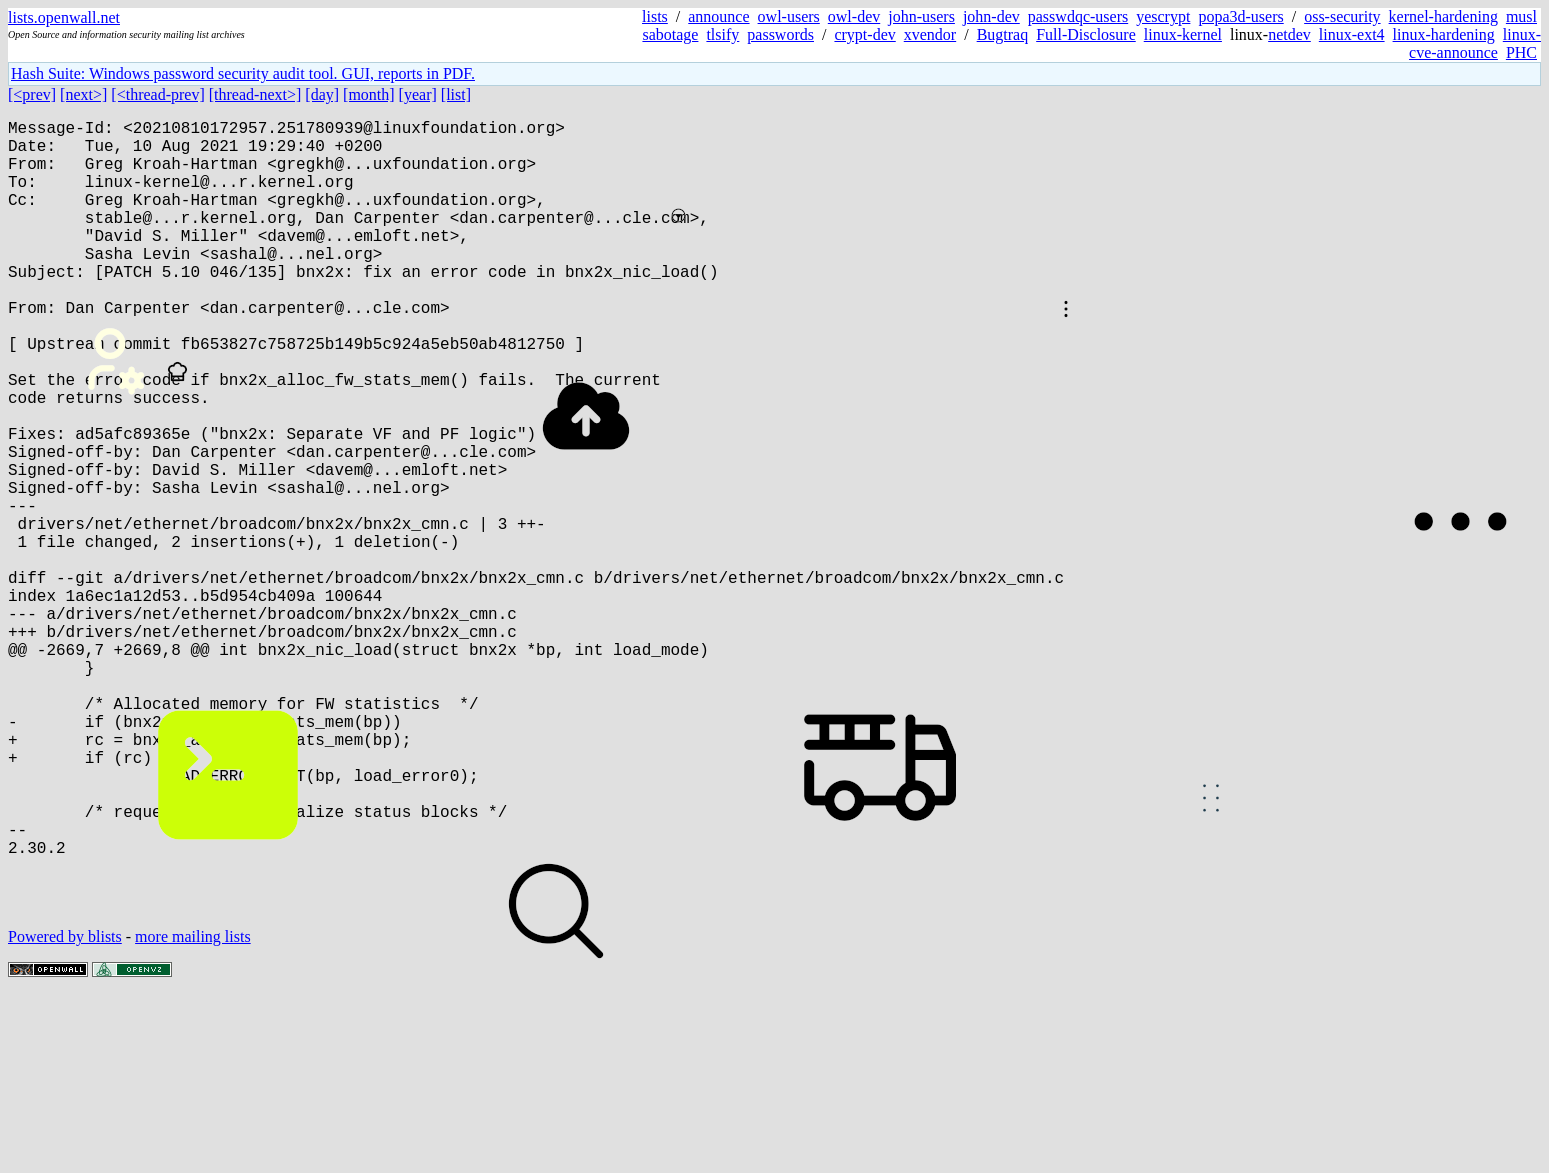  I want to click on drag to reorder items in a list, so click(1211, 798).